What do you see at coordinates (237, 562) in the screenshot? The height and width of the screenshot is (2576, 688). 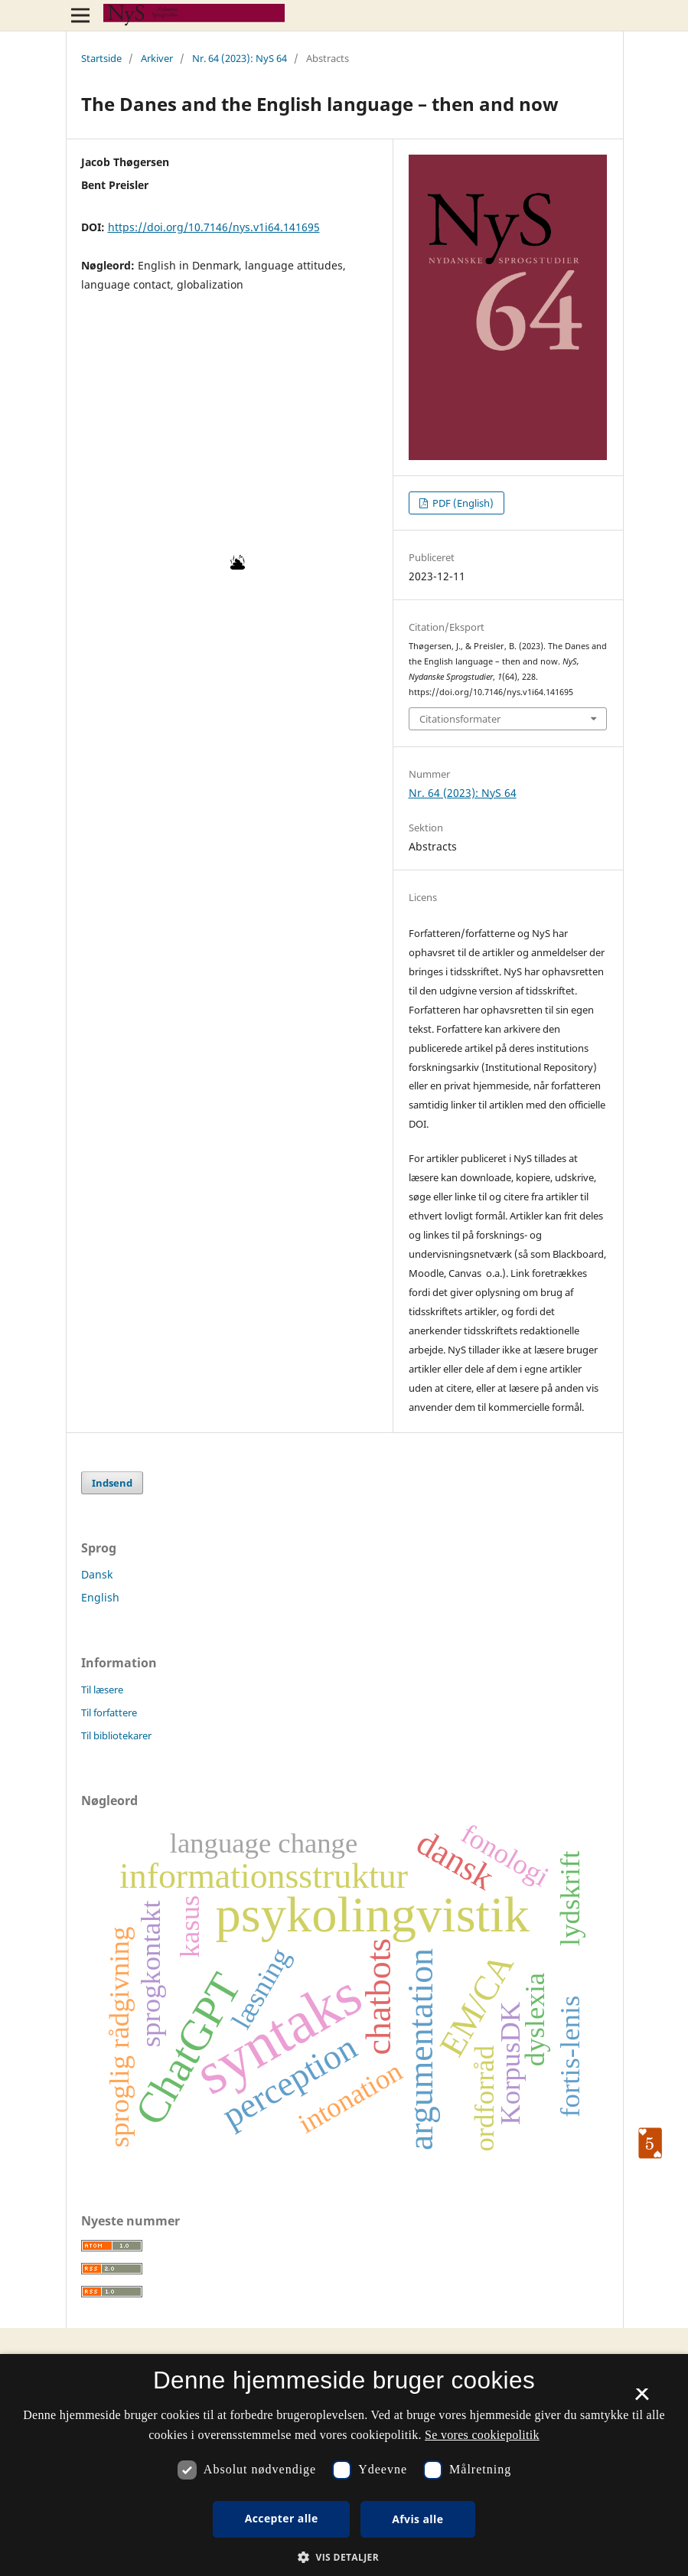 I see `indicates a bad or low-quality item in a game` at bounding box center [237, 562].